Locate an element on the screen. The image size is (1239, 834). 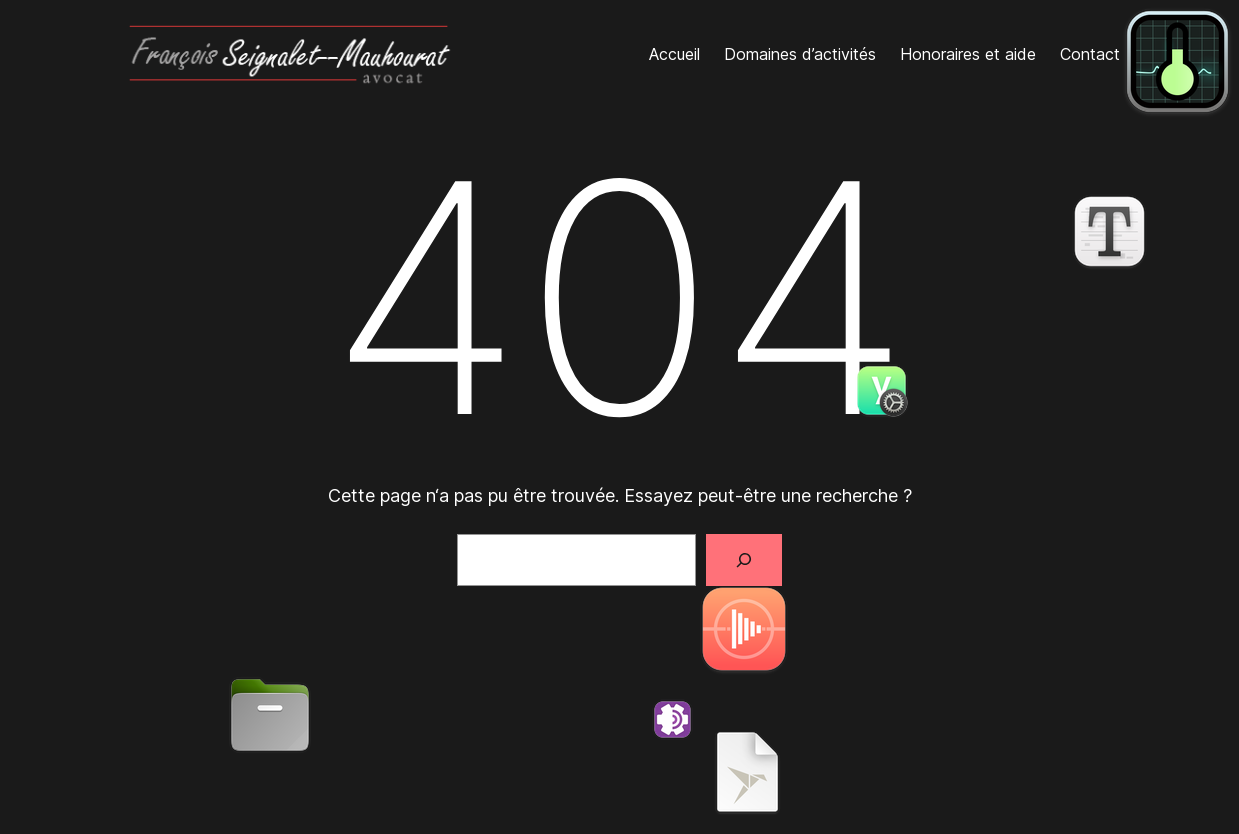
open typora markdown editor is located at coordinates (1109, 231).